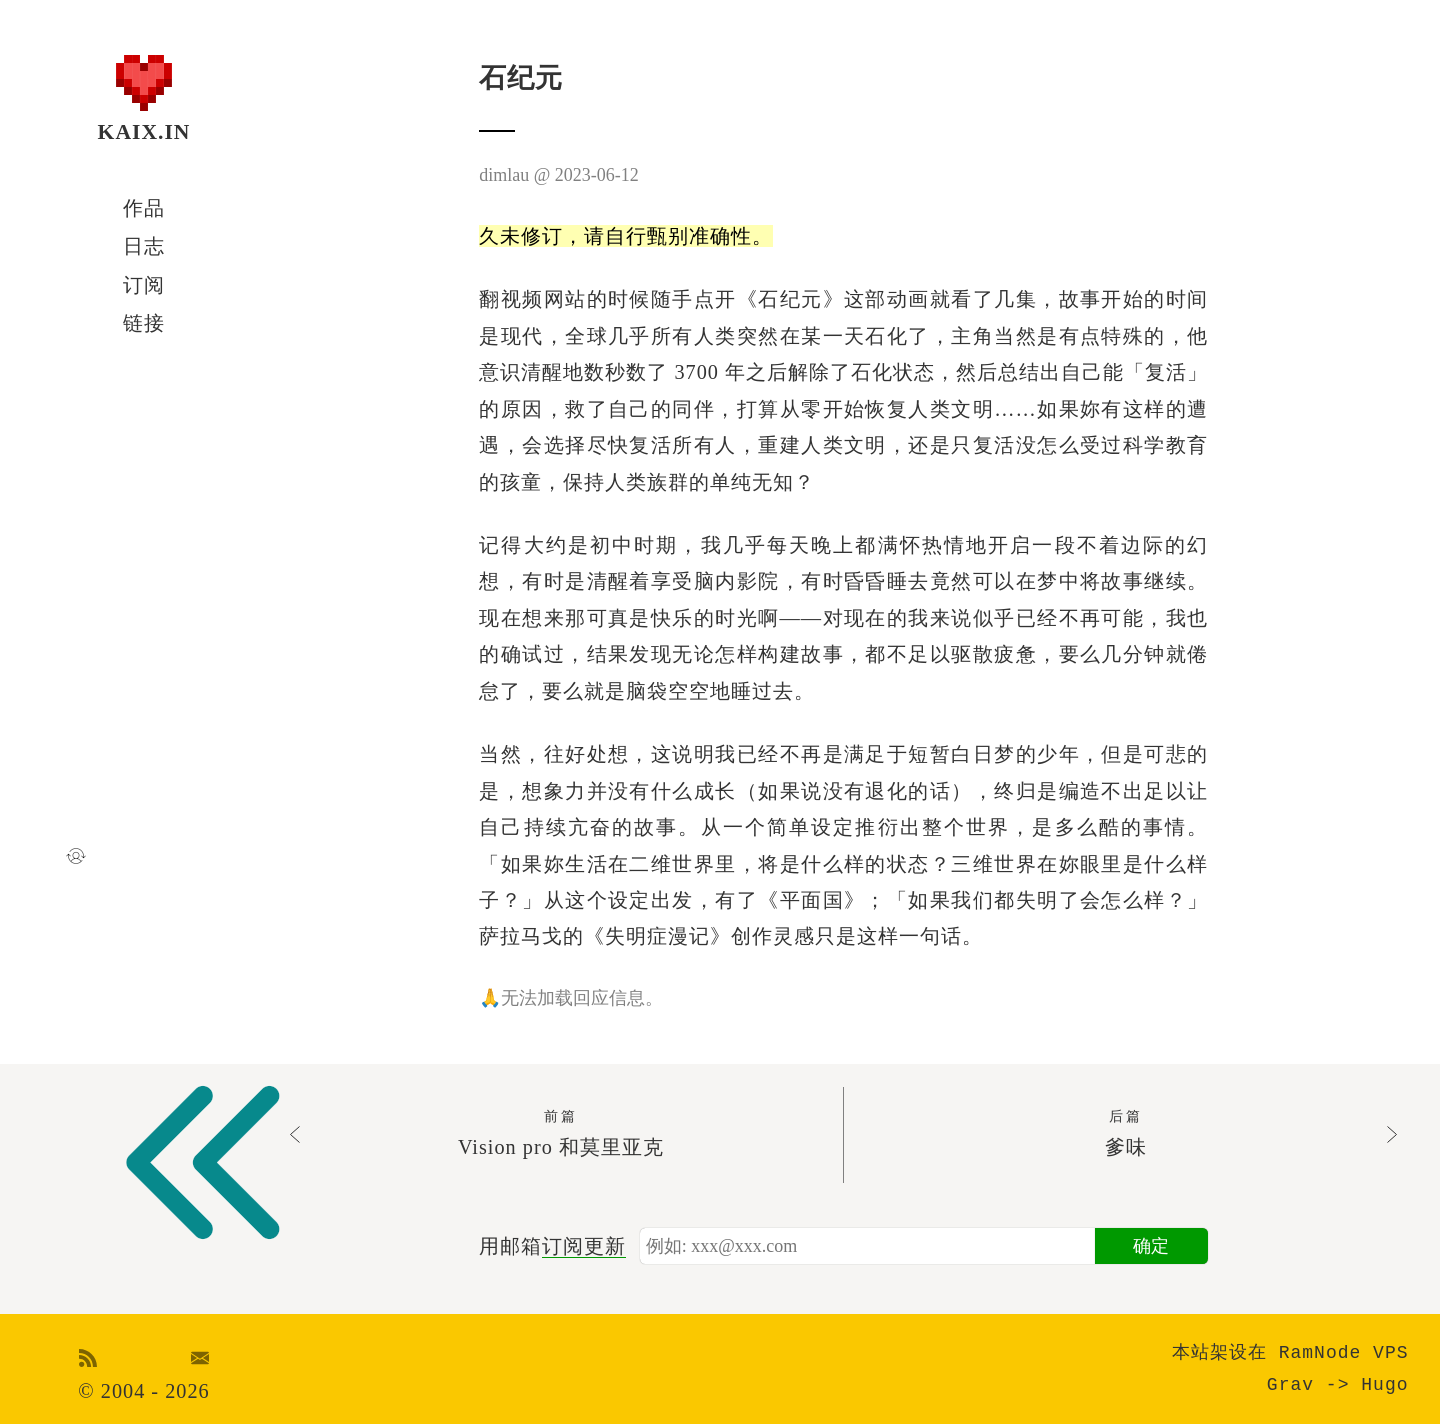 This screenshot has height=1424, width=1440. I want to click on go back to the beginning, so click(209, 1162).